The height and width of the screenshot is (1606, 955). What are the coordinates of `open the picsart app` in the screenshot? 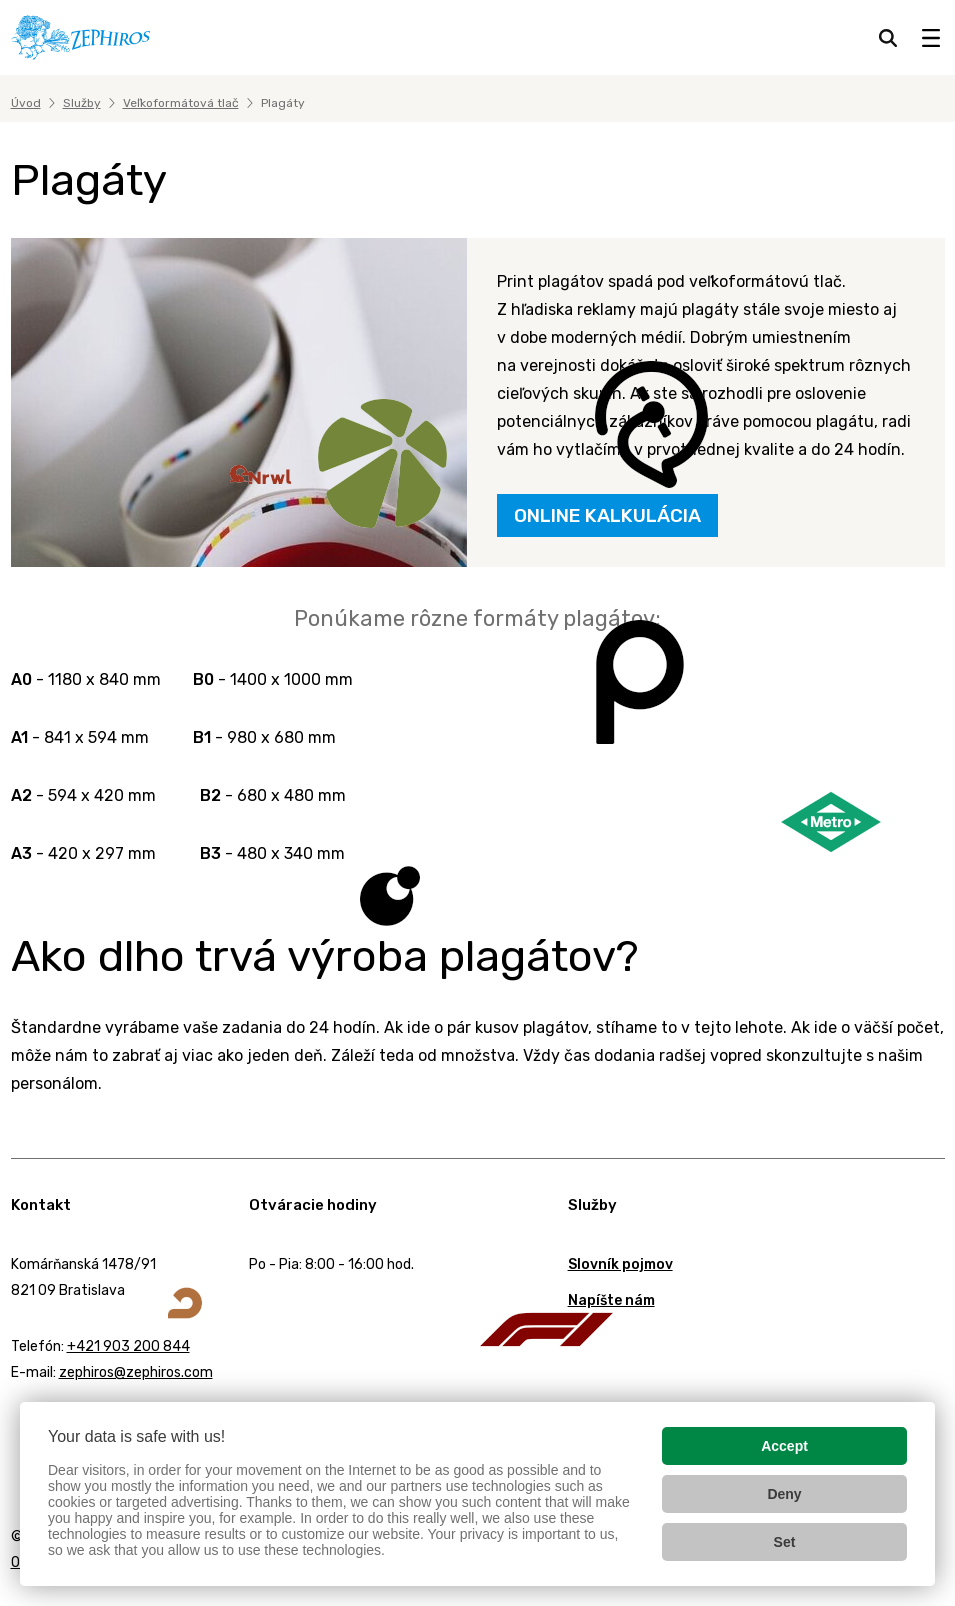 It's located at (640, 682).